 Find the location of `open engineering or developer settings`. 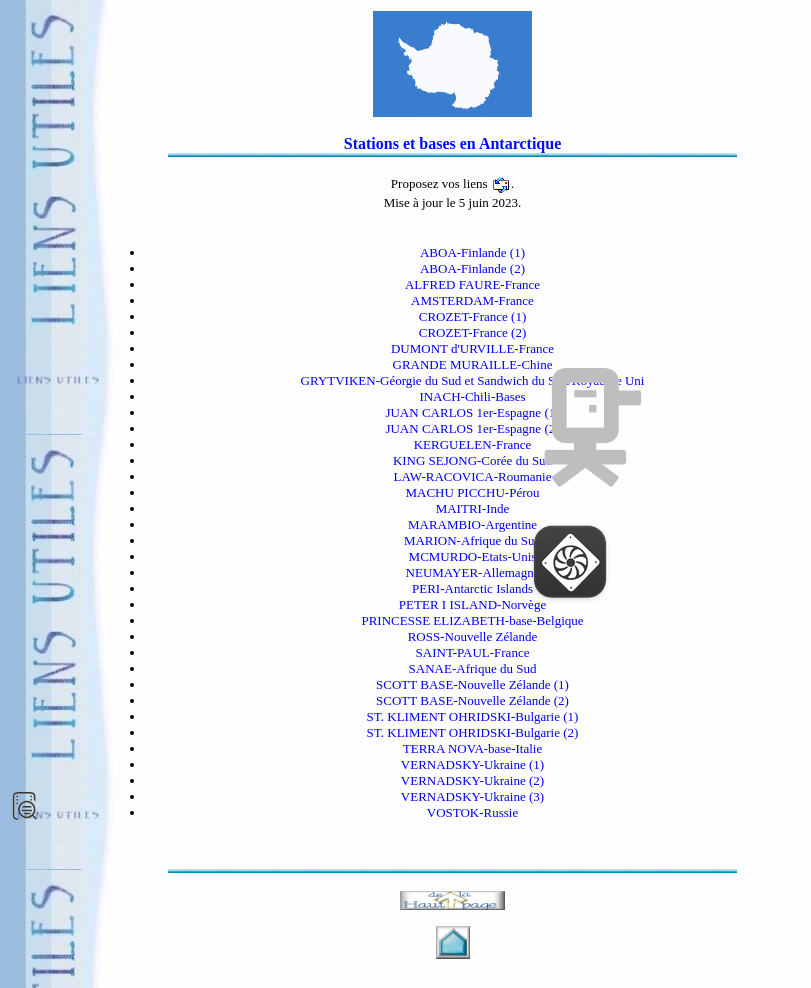

open engineering or developer settings is located at coordinates (570, 563).